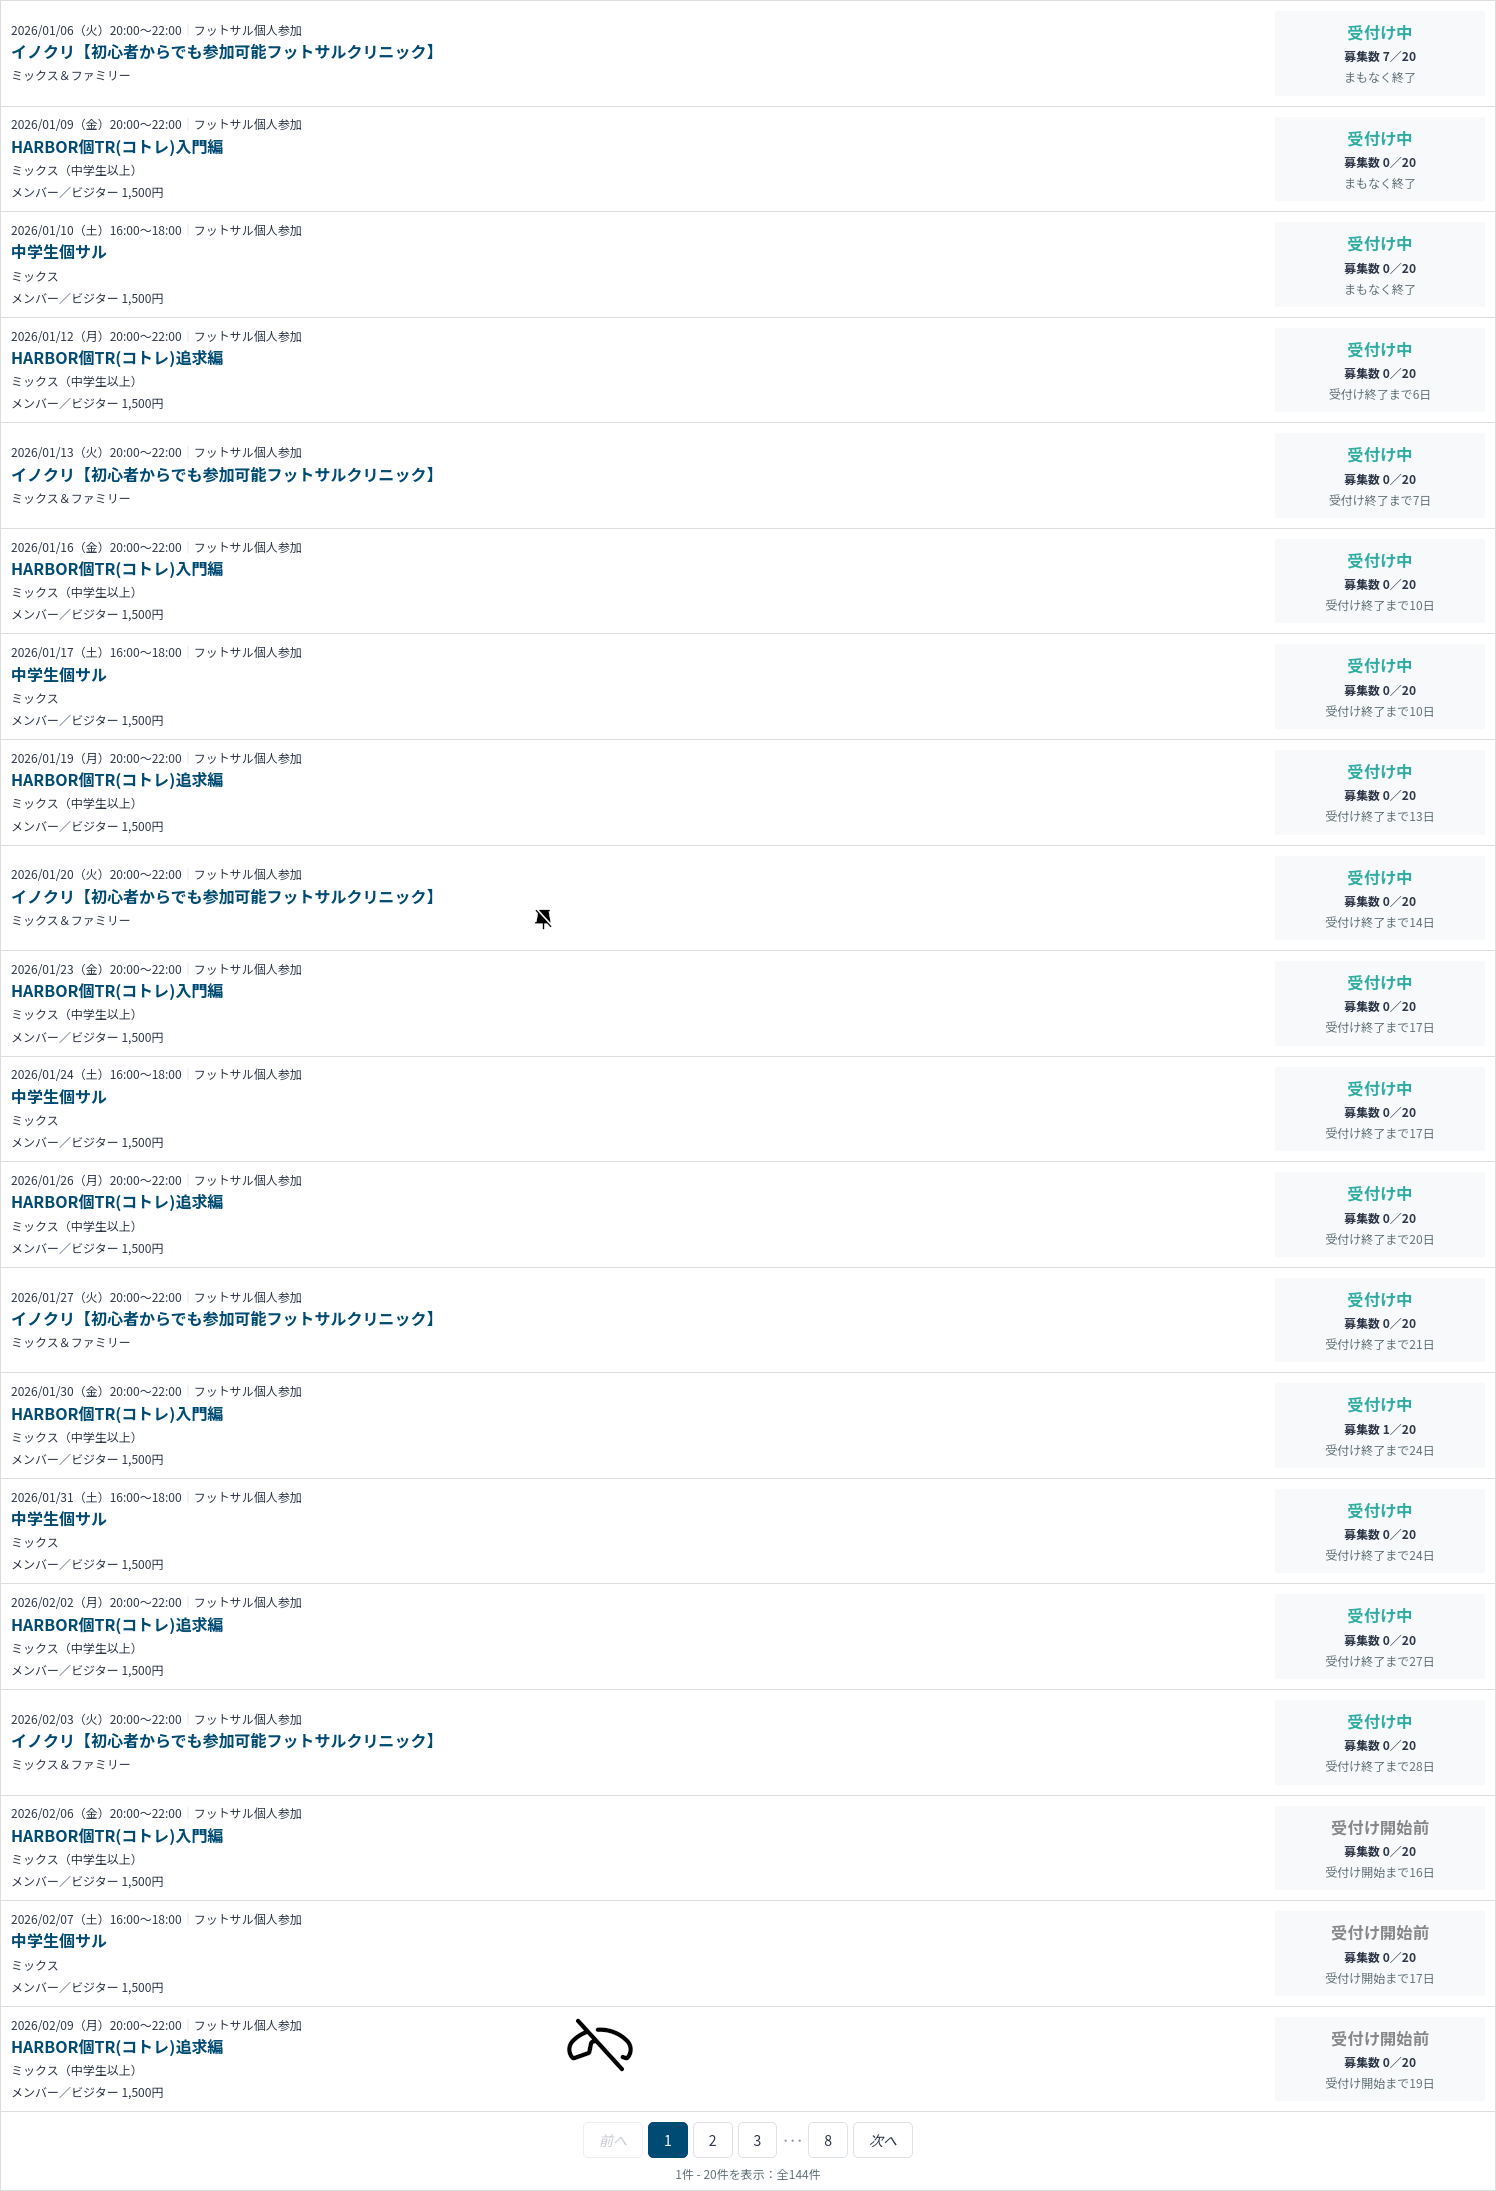 This screenshot has height=2191, width=1496. I want to click on end or decline a phone call, so click(600, 2045).